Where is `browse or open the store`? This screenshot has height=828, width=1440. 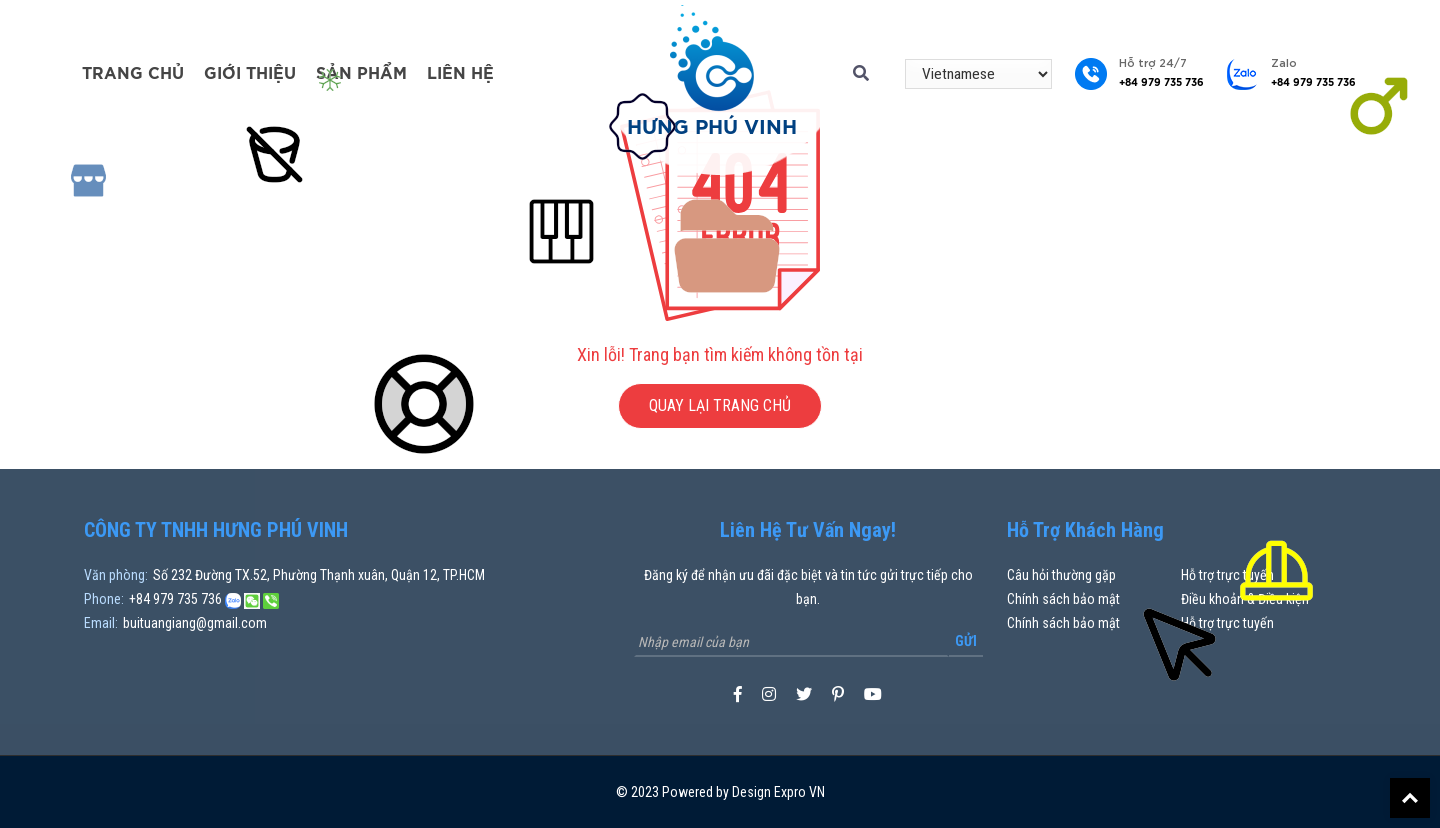 browse or open the store is located at coordinates (88, 180).